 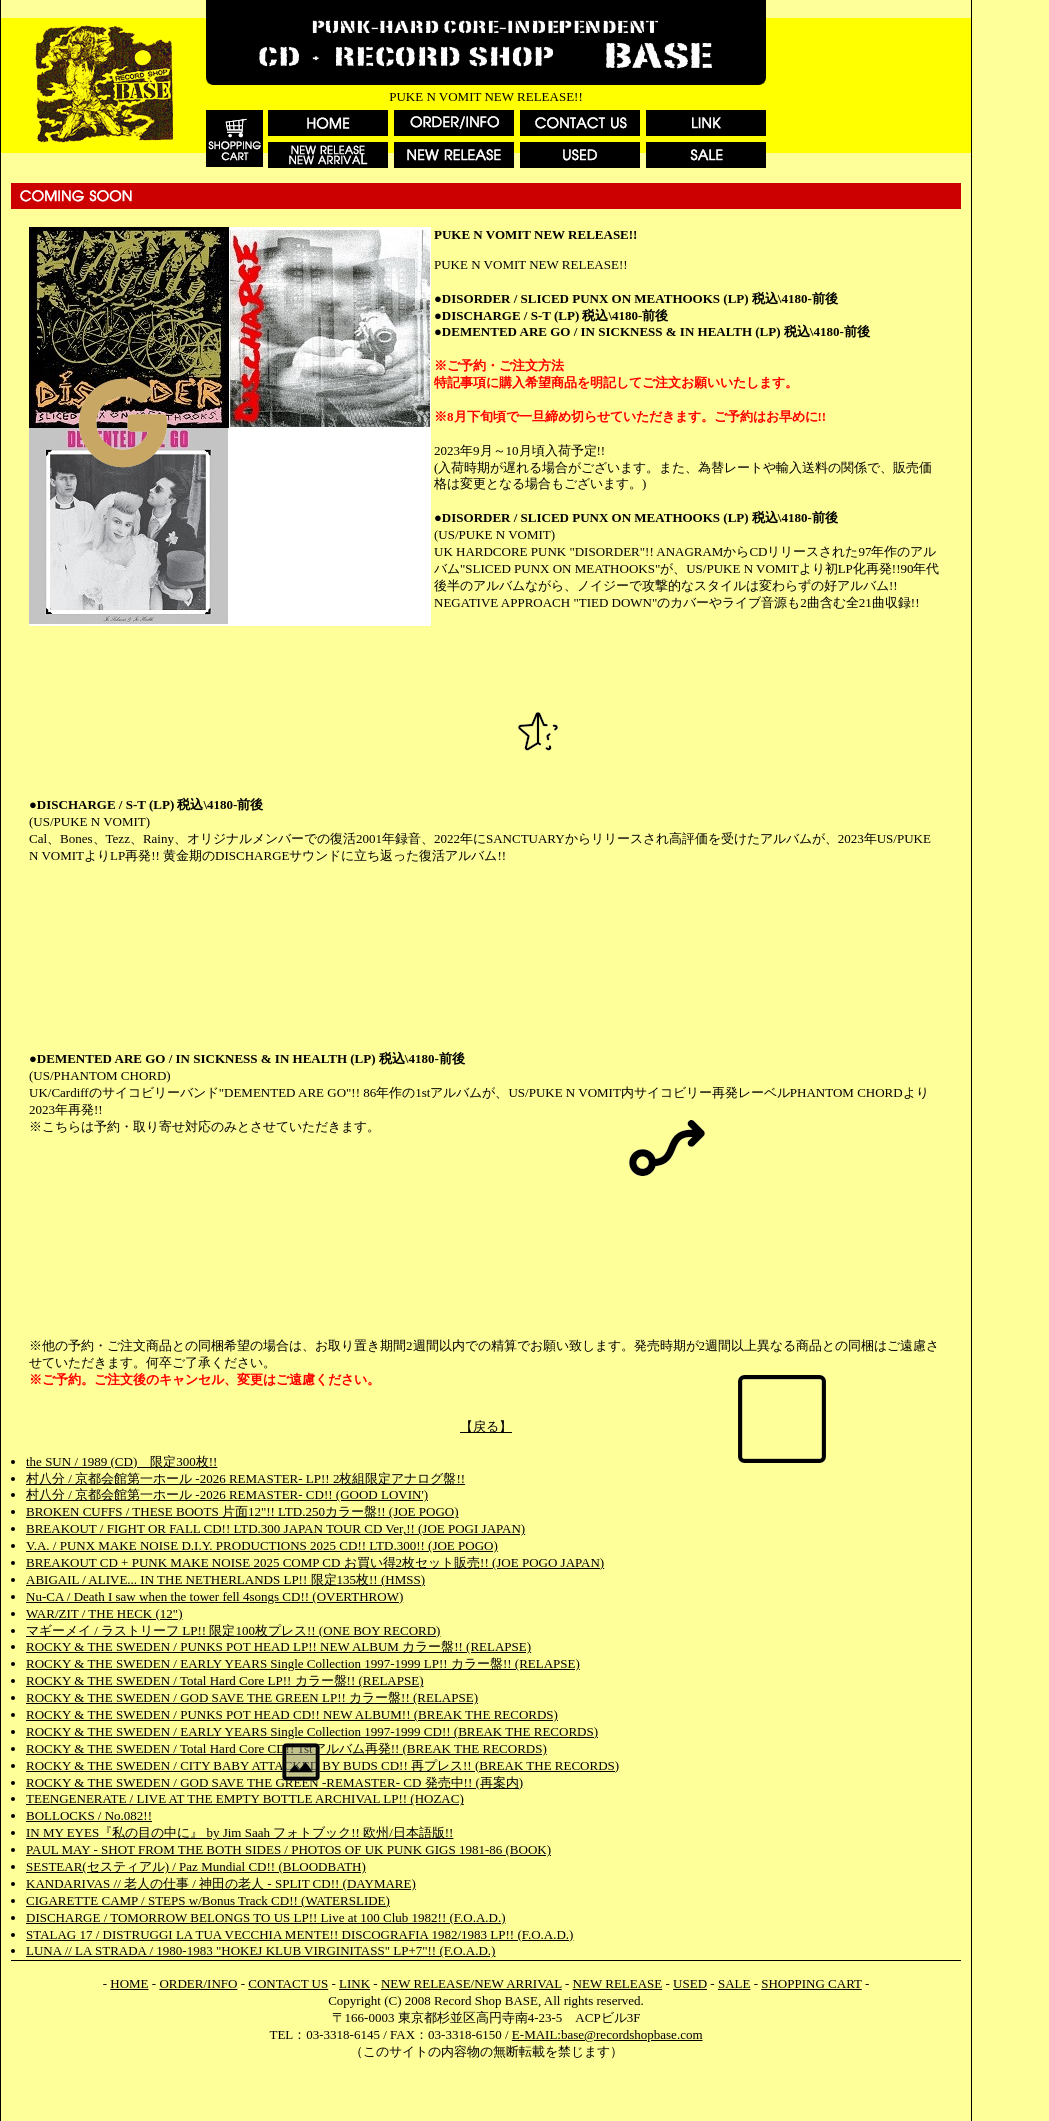 I want to click on view photos or images, so click(x=301, y=1762).